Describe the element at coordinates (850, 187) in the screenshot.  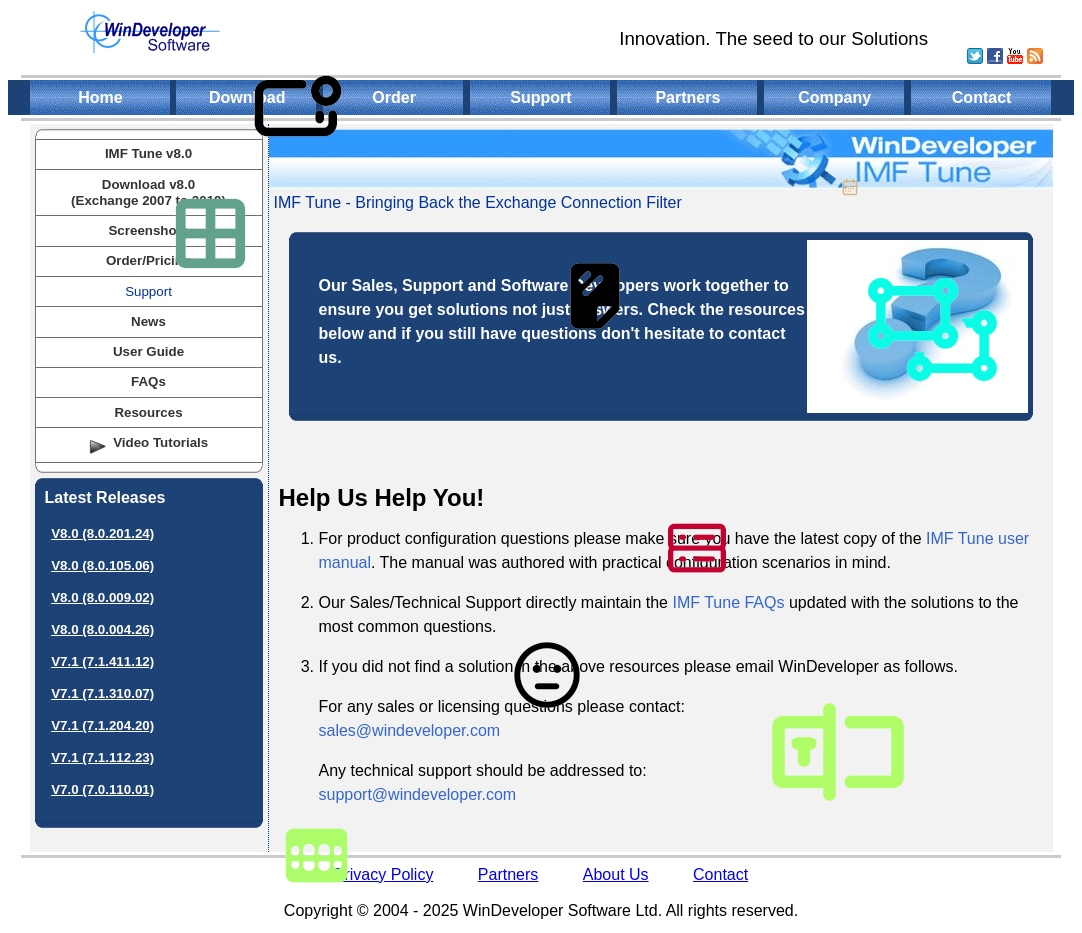
I see `view weekly calendar` at that location.